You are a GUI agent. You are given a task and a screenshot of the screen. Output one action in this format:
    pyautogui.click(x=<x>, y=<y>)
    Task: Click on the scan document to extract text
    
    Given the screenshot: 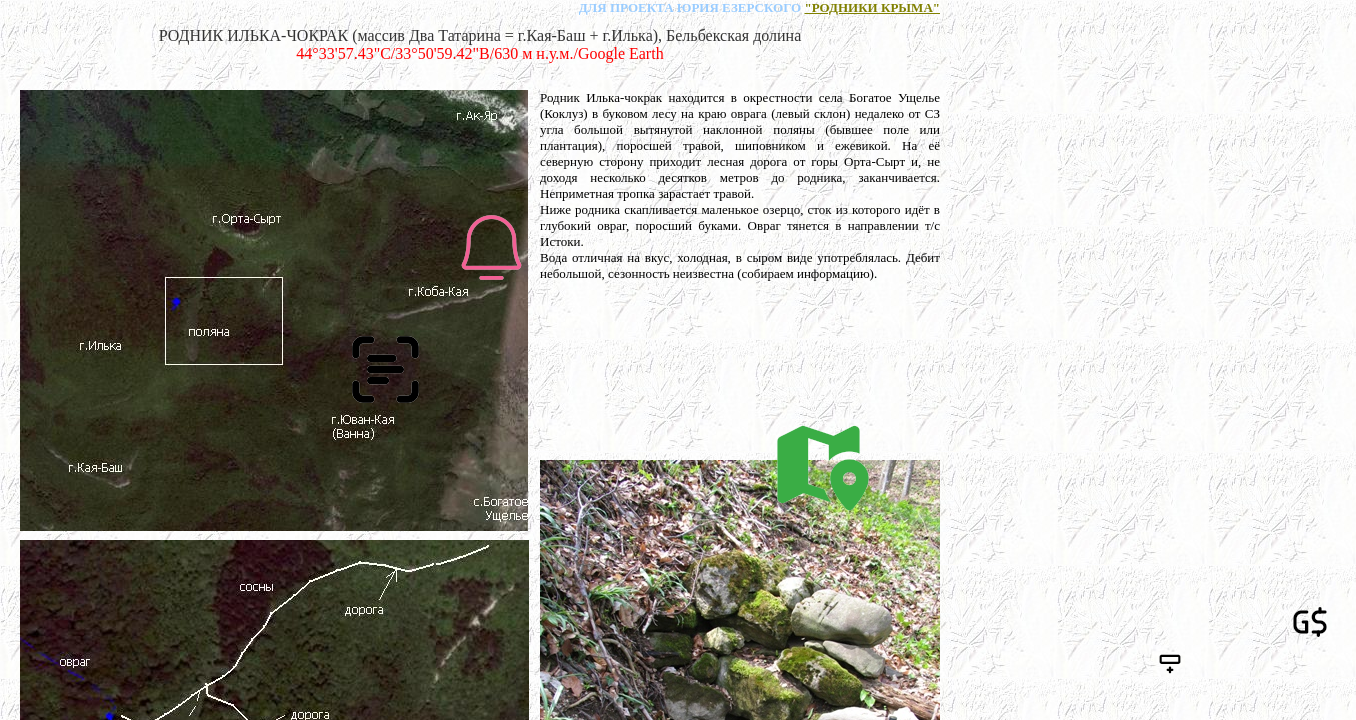 What is the action you would take?
    pyautogui.click(x=385, y=369)
    